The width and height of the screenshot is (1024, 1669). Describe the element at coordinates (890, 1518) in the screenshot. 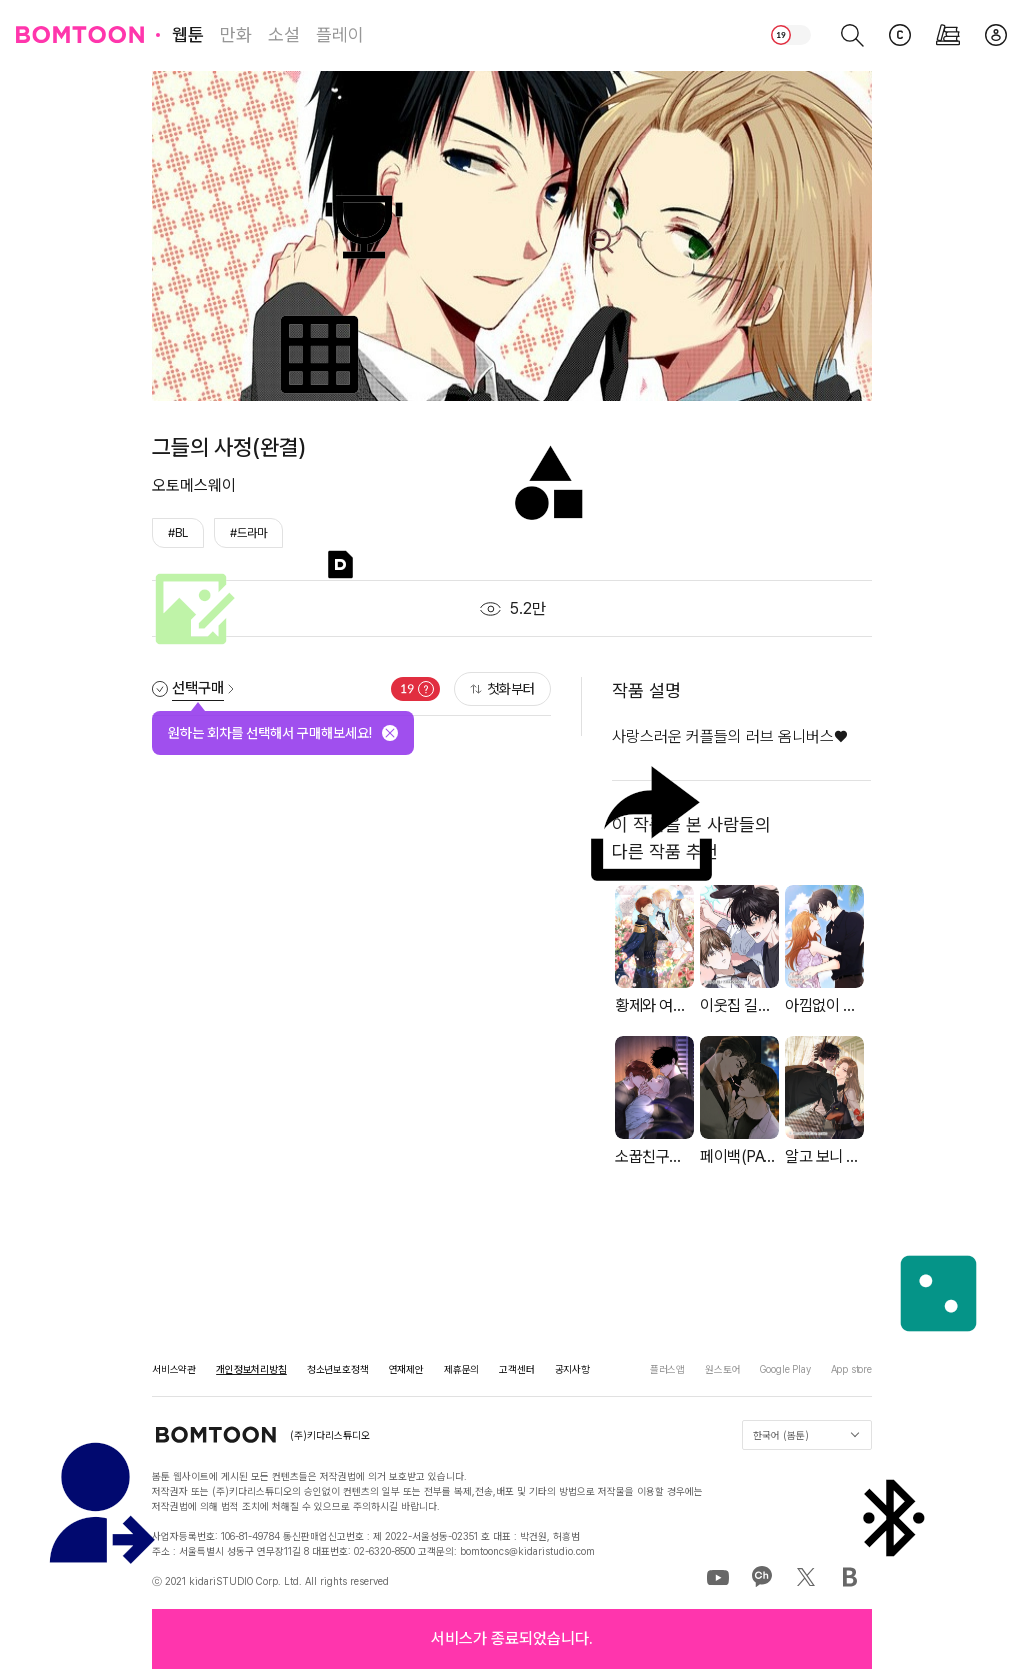

I see `connect to a bluetooth device` at that location.